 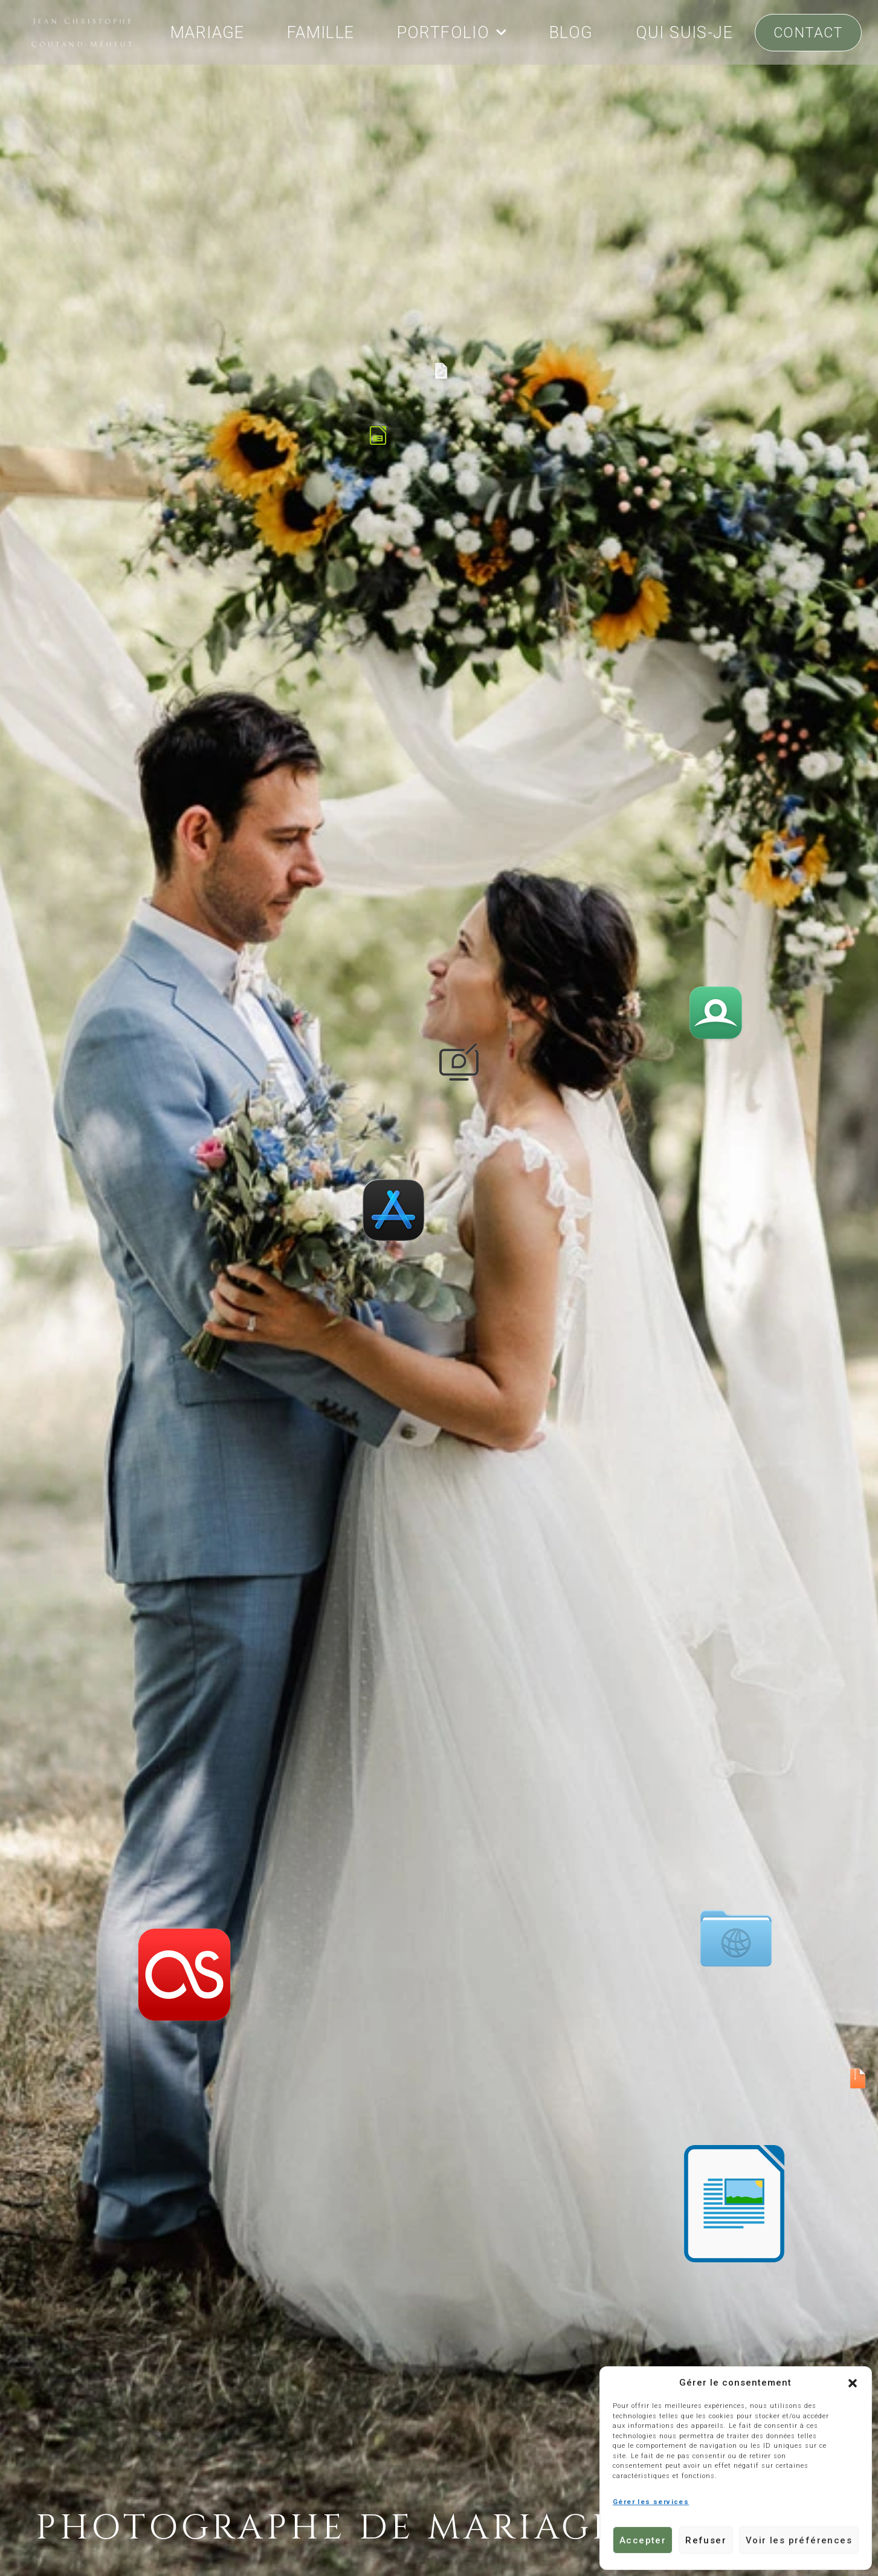 What do you see at coordinates (736, 1938) in the screenshot?
I see `folder containing HTML or web-related files` at bounding box center [736, 1938].